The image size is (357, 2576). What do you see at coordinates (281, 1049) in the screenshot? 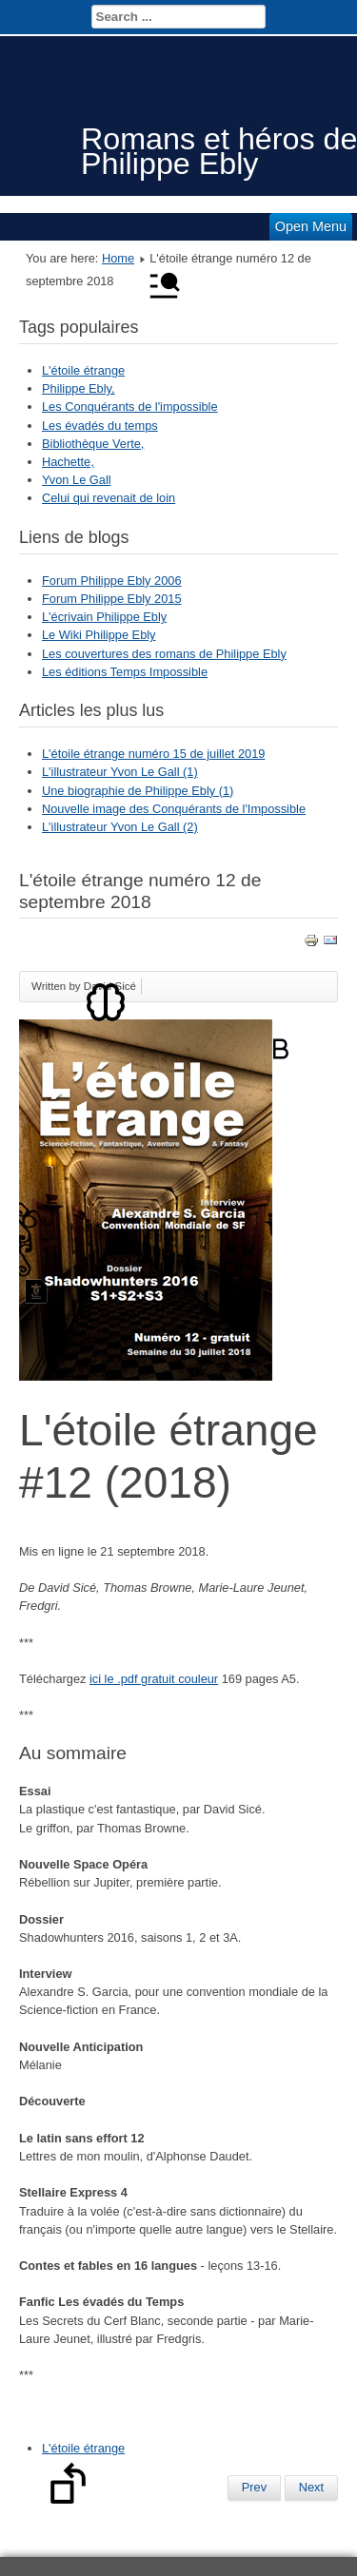
I see `apply bold formatting to selected text` at bounding box center [281, 1049].